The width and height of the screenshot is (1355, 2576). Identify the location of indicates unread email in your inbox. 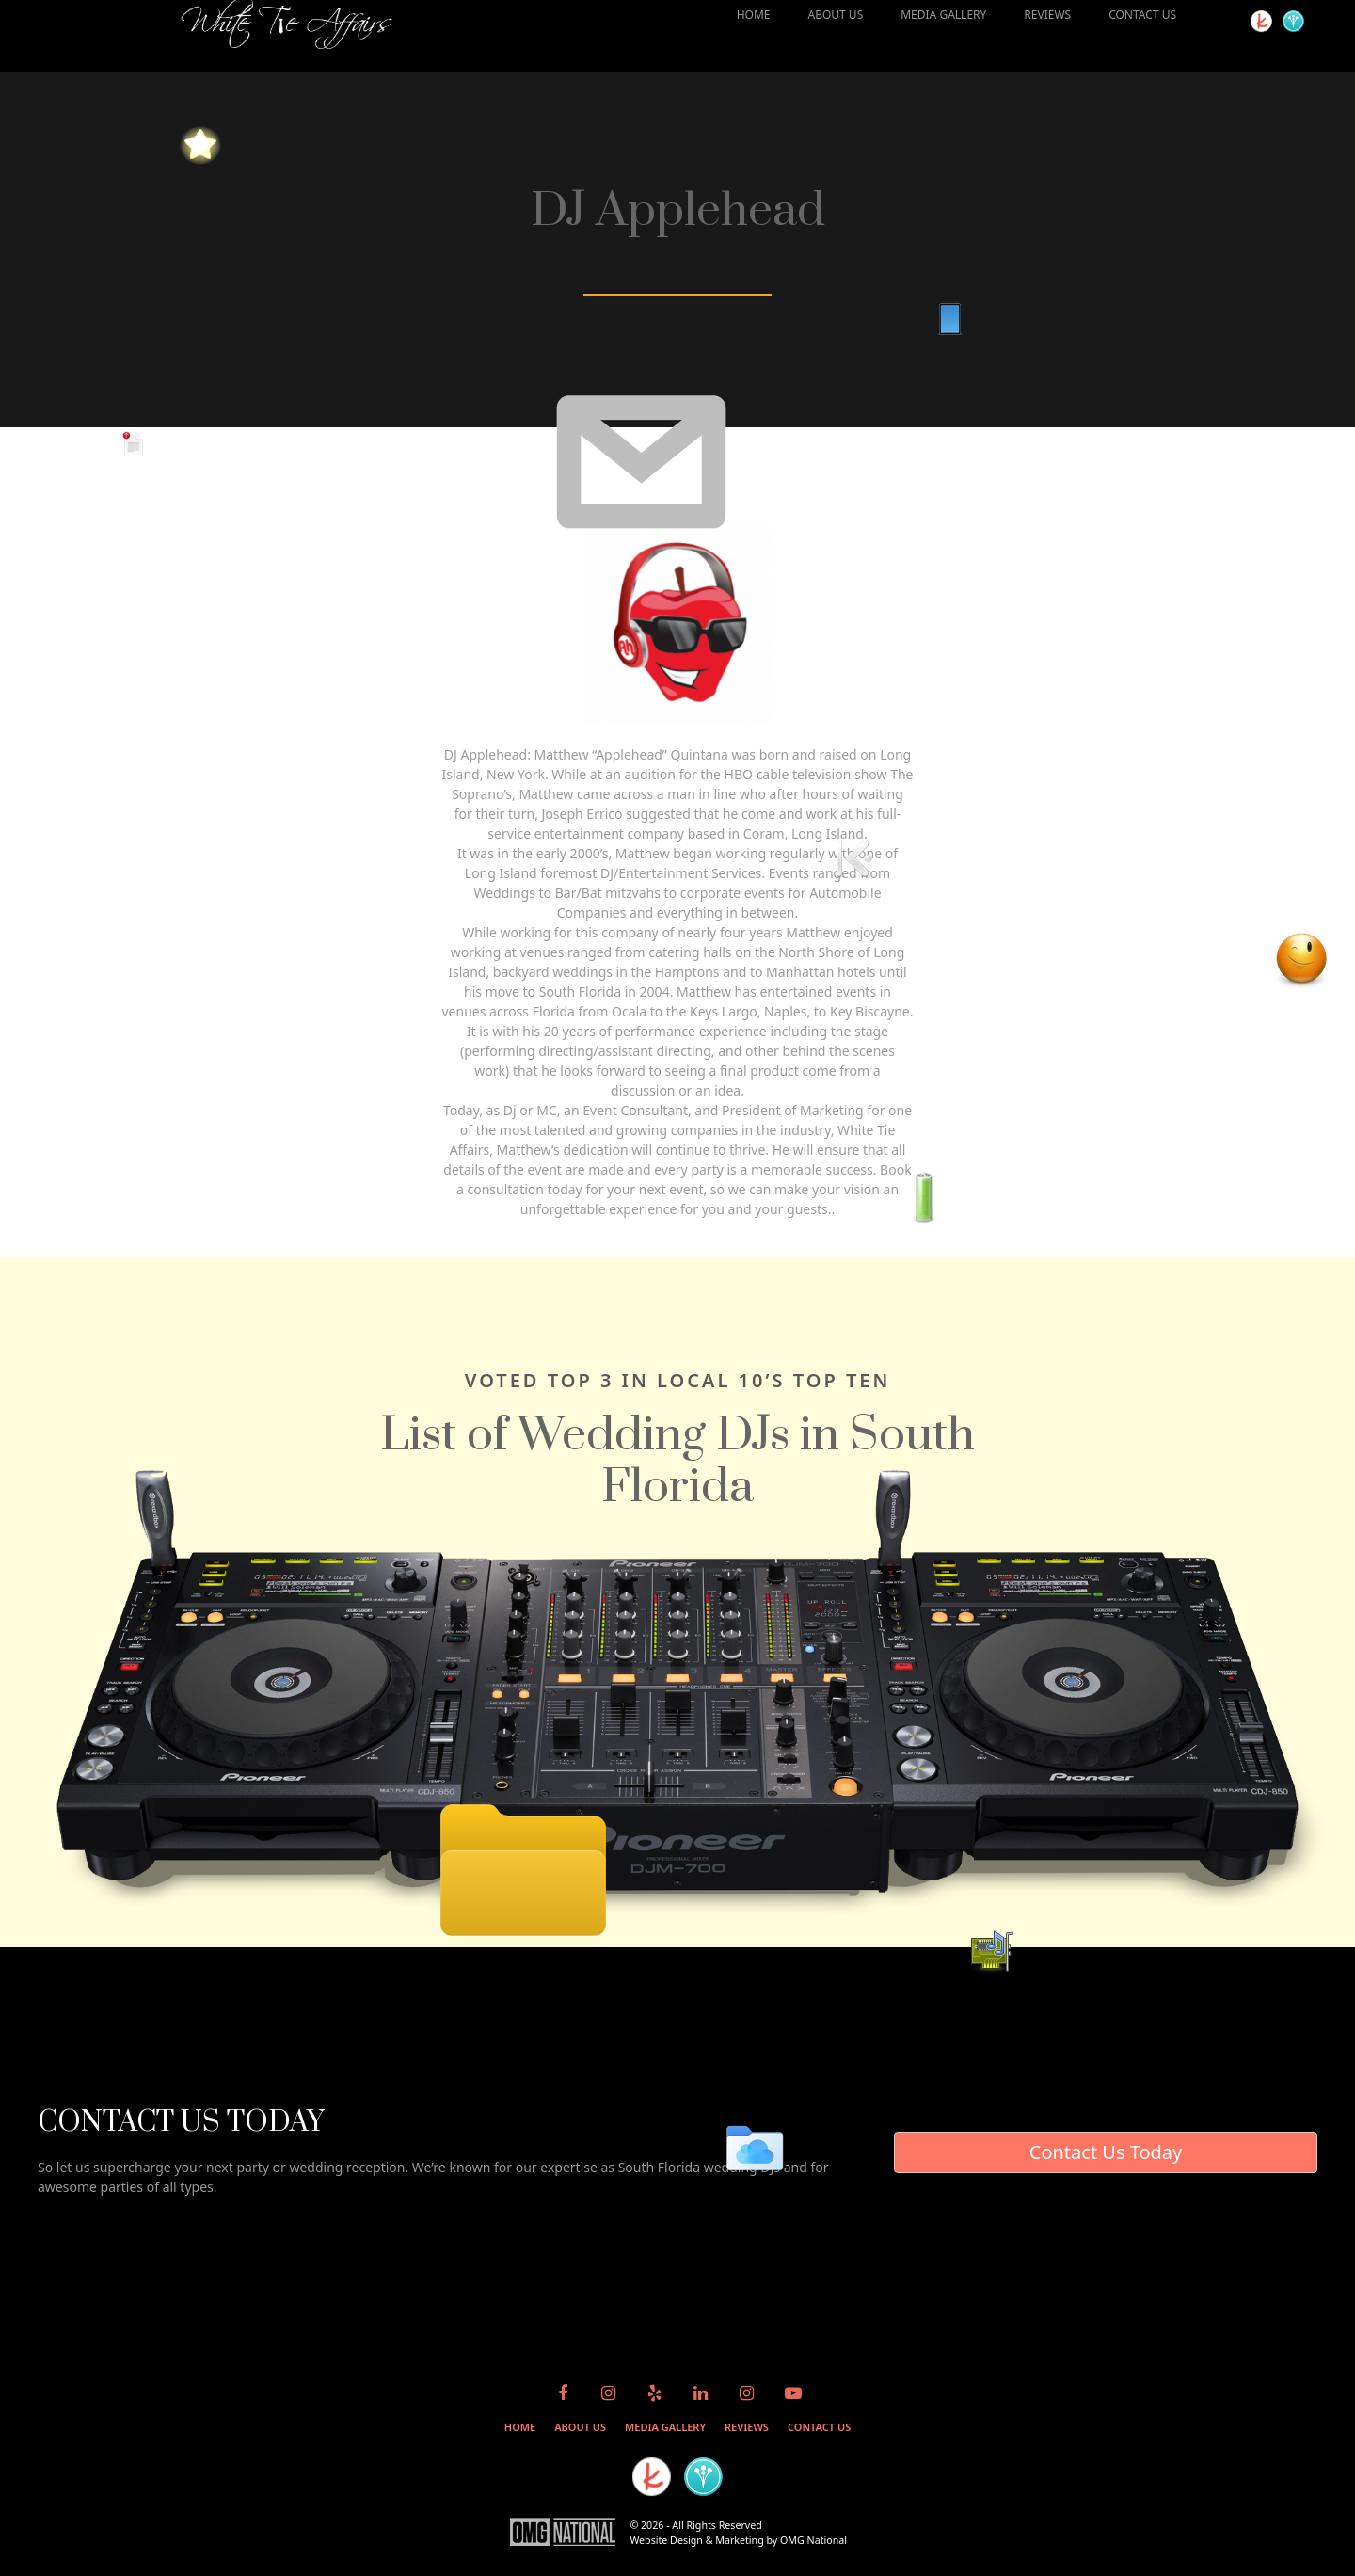
(641, 456).